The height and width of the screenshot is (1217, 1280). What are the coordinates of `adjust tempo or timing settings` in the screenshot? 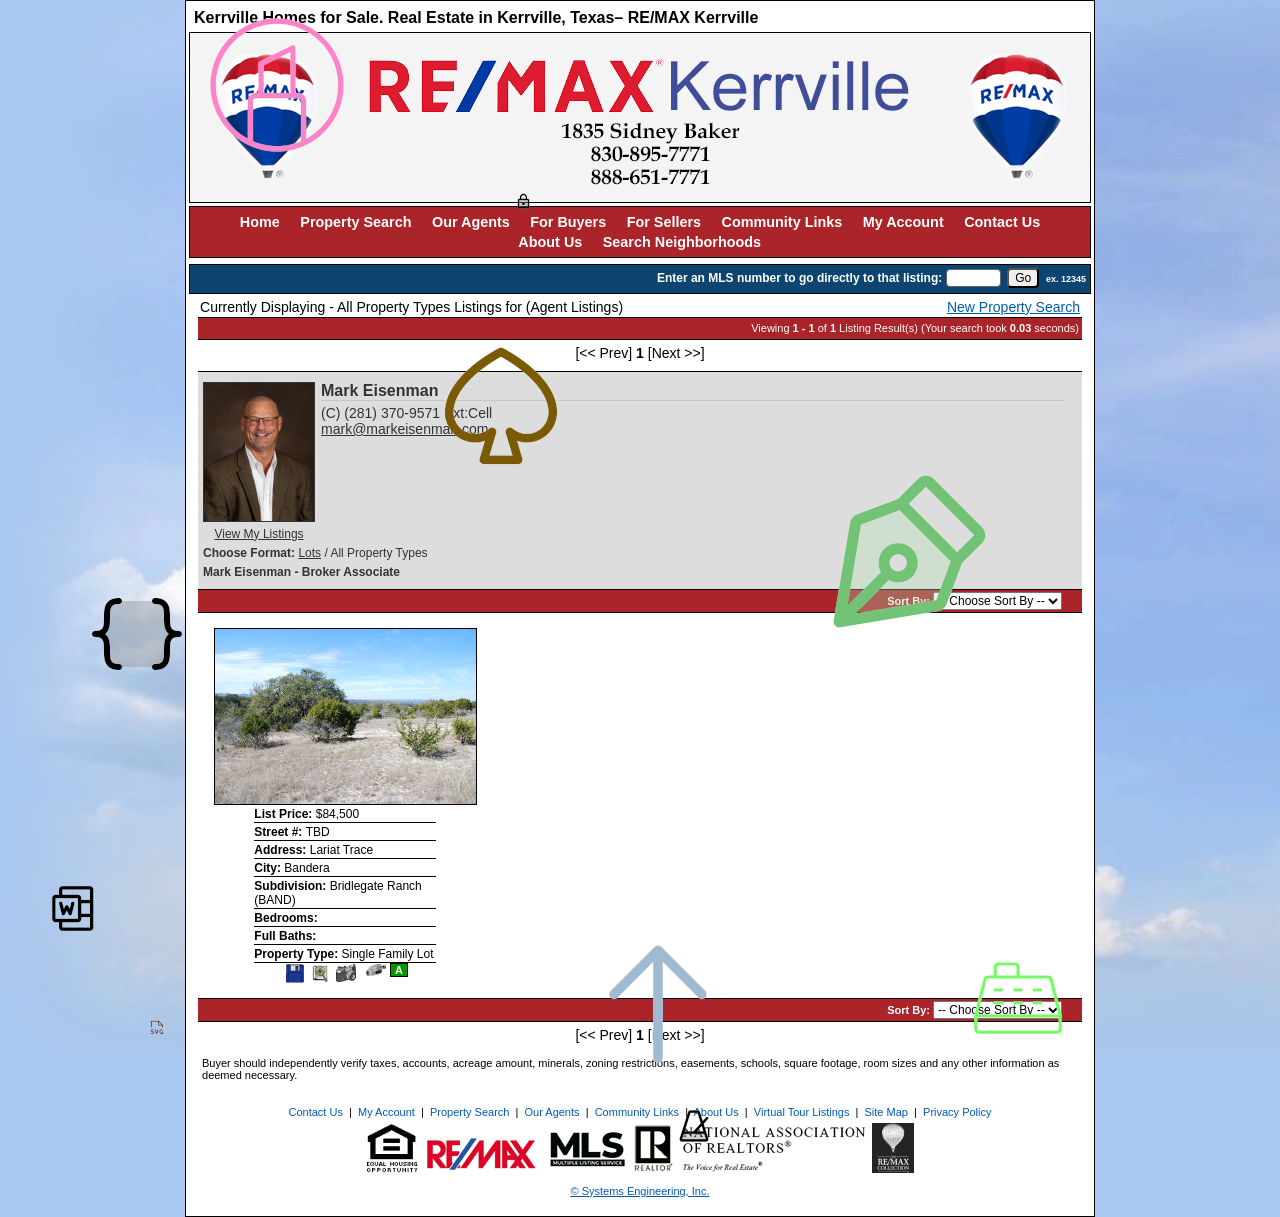 It's located at (694, 1126).